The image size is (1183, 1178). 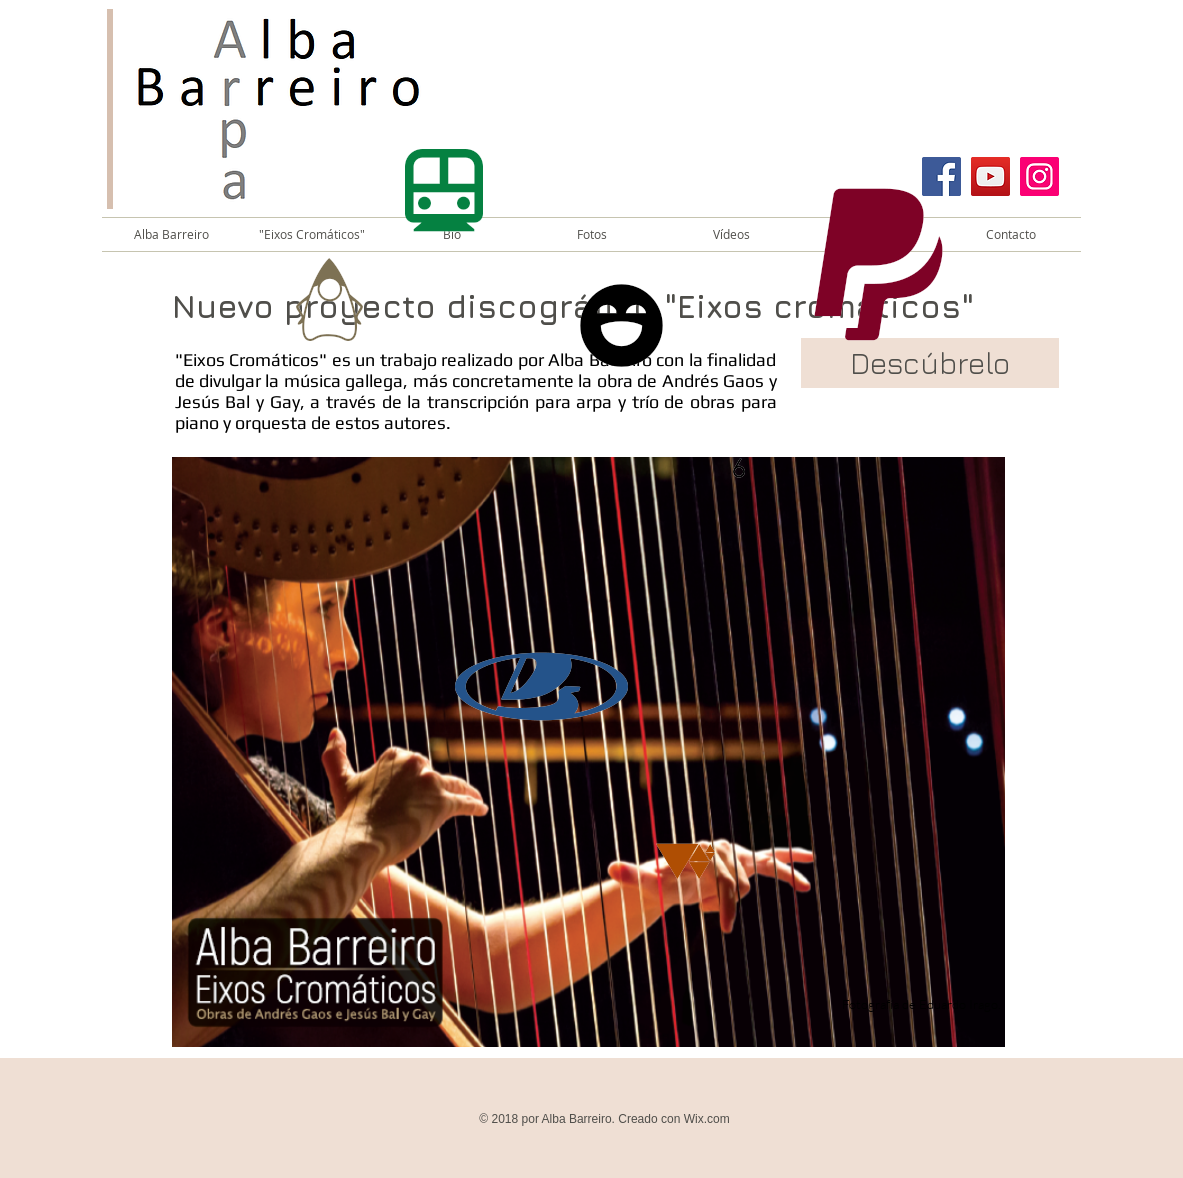 I want to click on view subway or metro transit options, so click(x=444, y=188).